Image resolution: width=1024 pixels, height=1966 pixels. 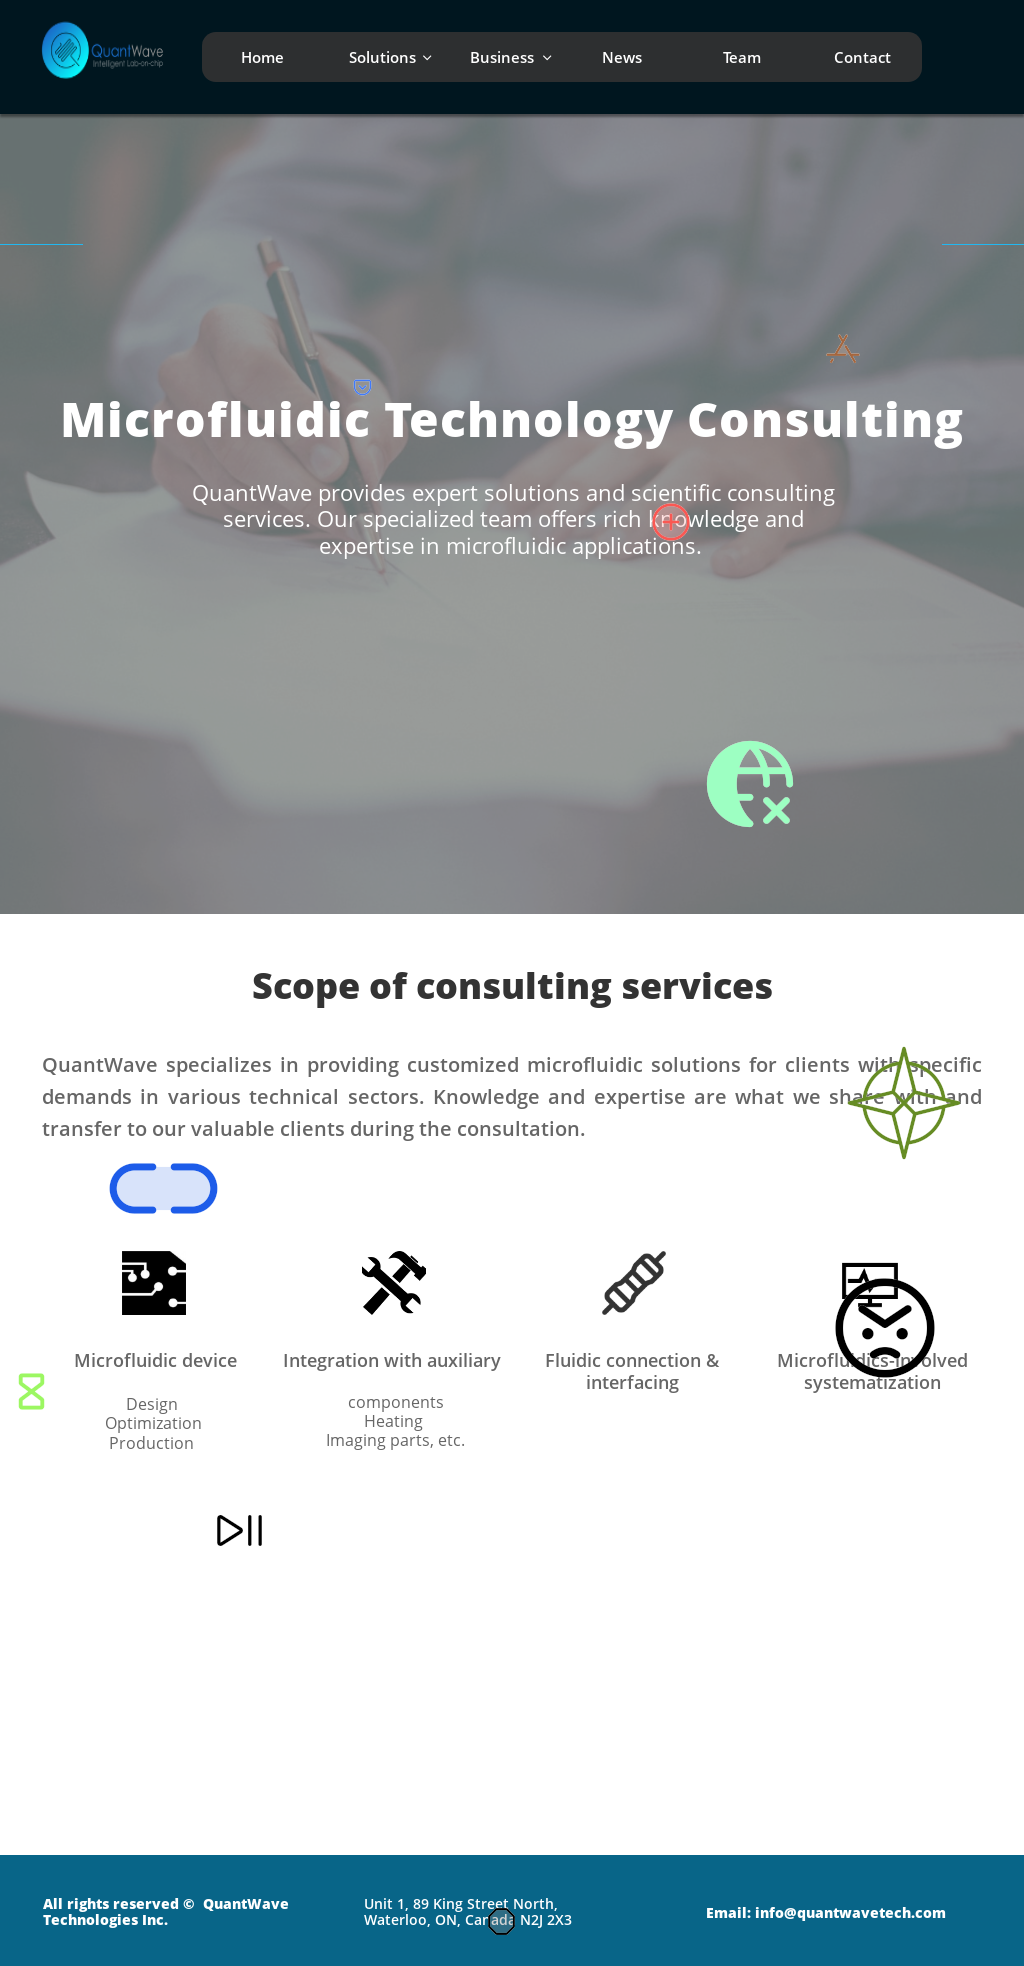 I want to click on no internet connection, so click(x=750, y=784).